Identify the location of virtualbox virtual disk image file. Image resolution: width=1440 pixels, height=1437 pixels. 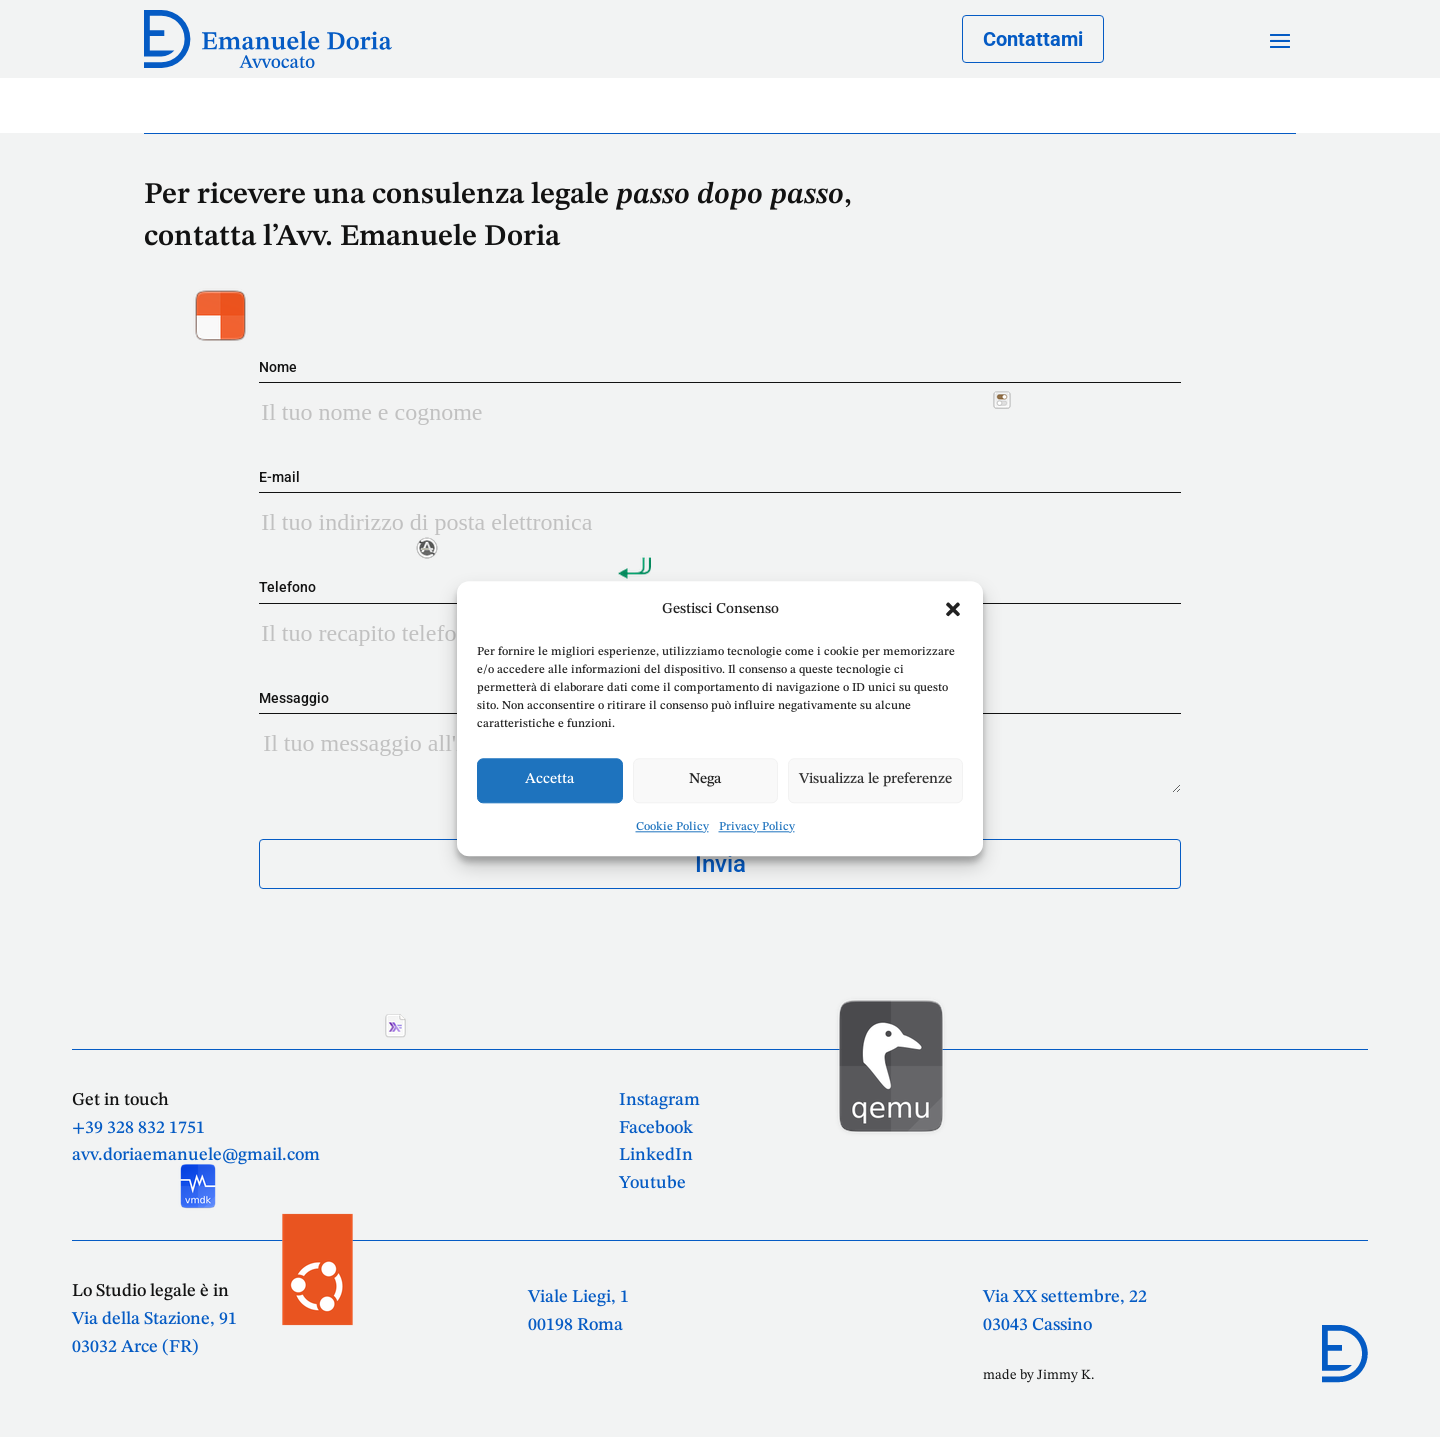
(198, 1186).